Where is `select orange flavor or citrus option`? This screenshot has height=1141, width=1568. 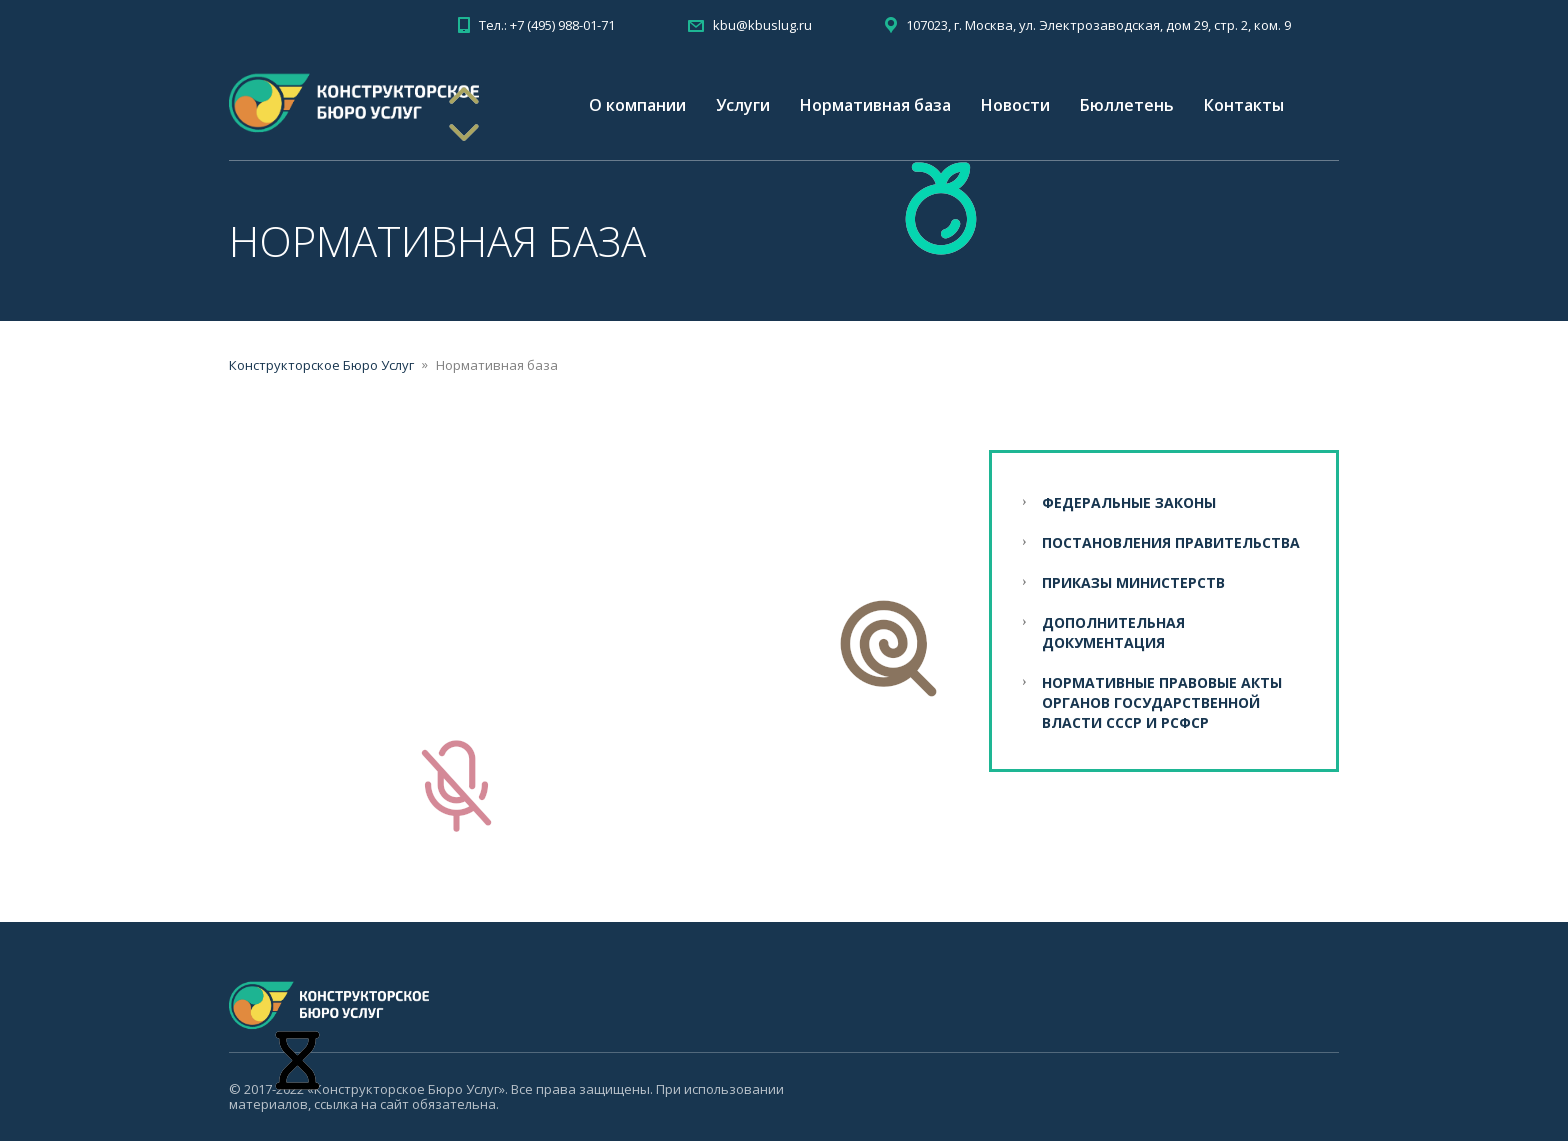 select orange flavor or citrus option is located at coordinates (941, 210).